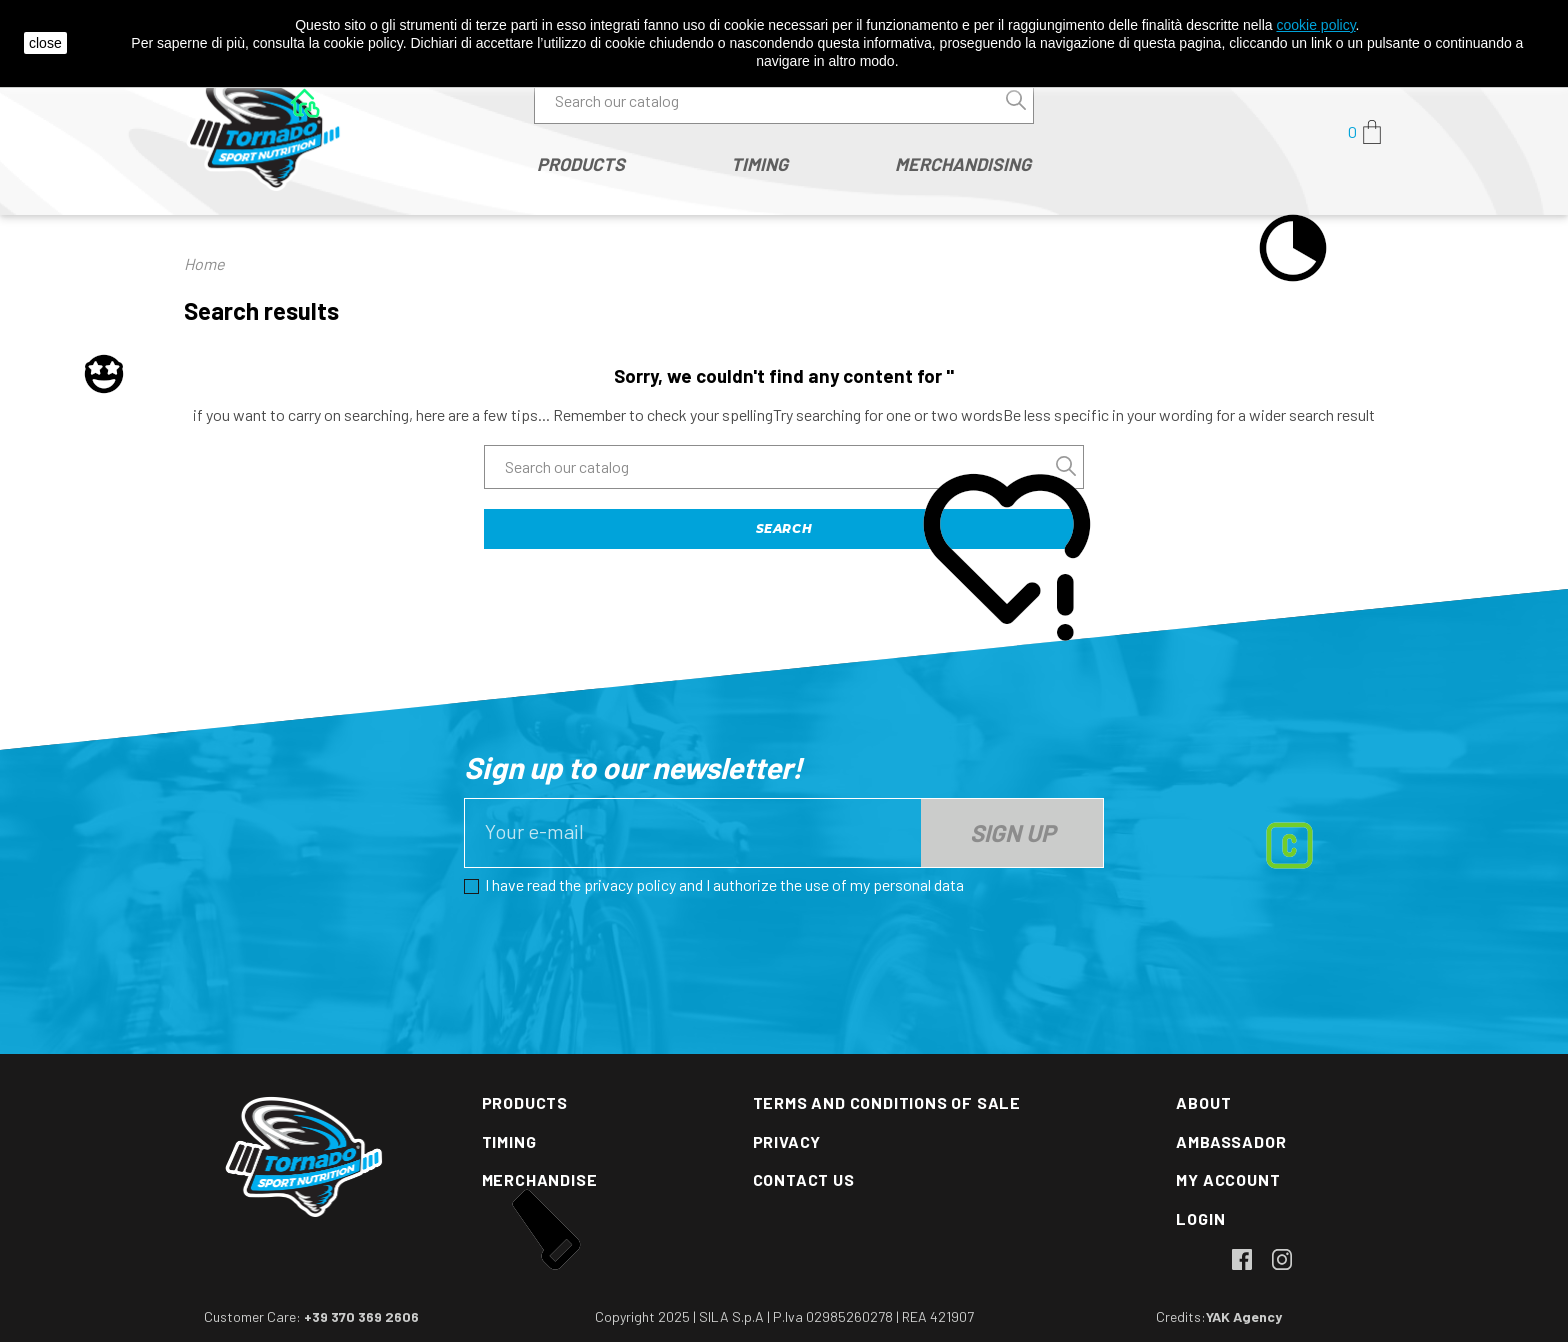 Image resolution: width=1568 pixels, height=1342 pixels. What do you see at coordinates (1007, 549) in the screenshot?
I see `indicates an issue with a liked or favorited item` at bounding box center [1007, 549].